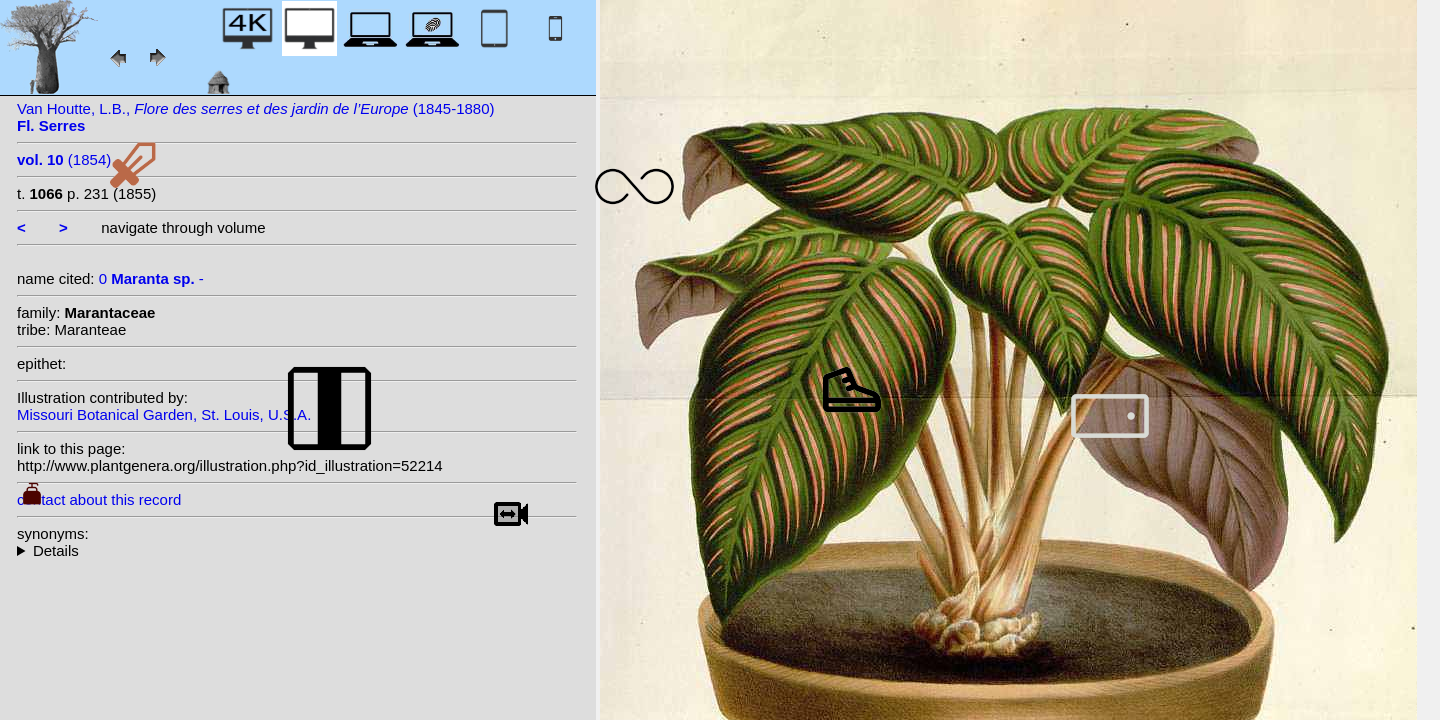 This screenshot has height=720, width=1440. I want to click on access footwear or shoe category, so click(849, 391).